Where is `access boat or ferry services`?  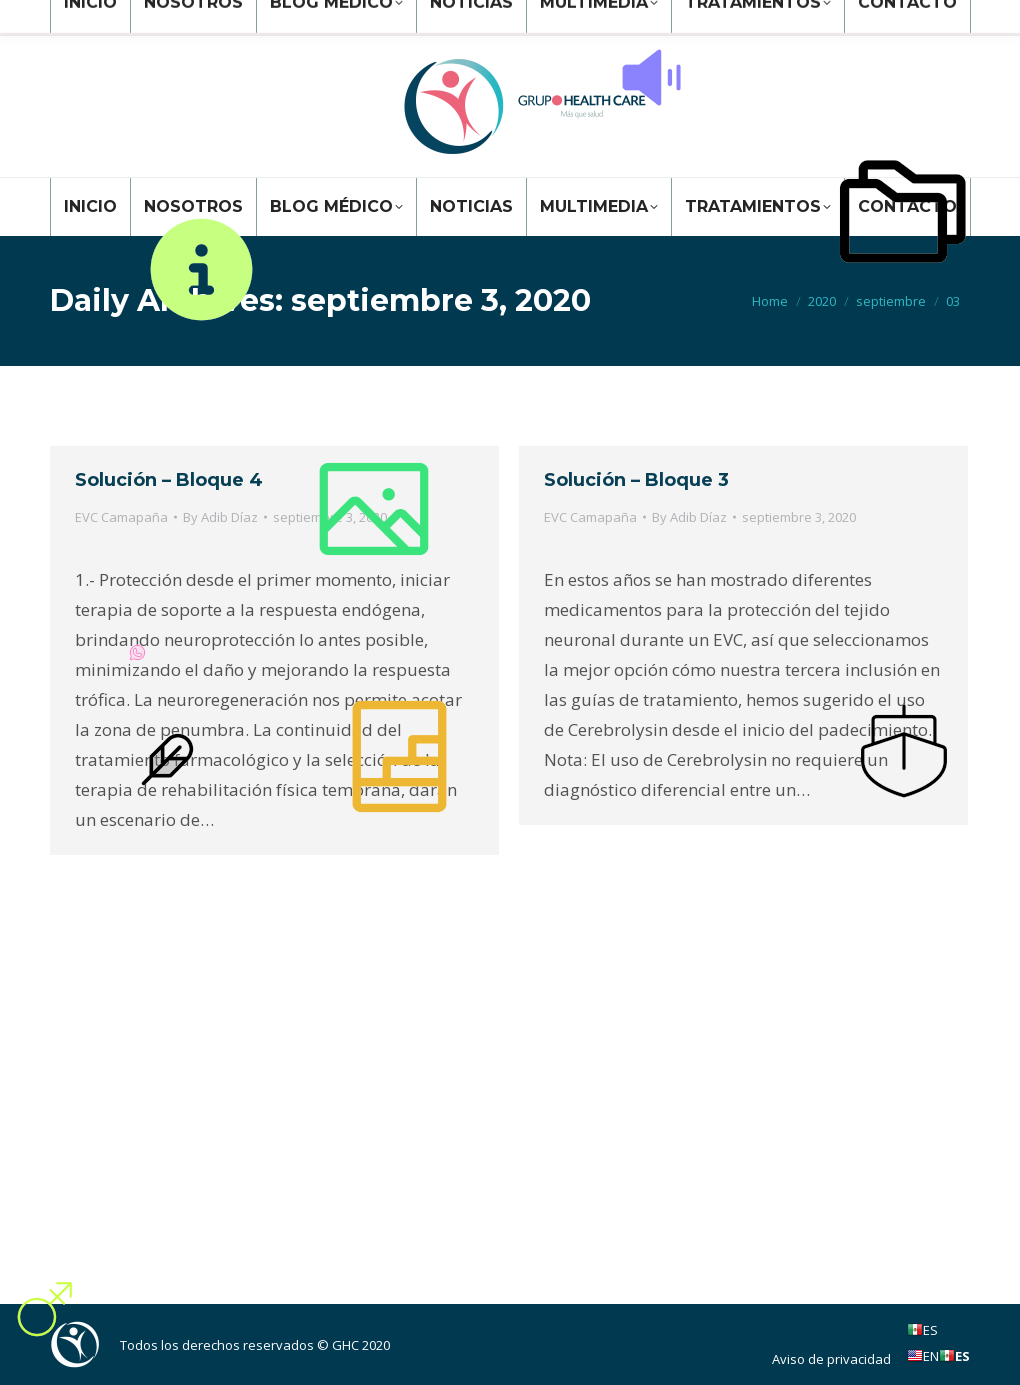
access boat or ferry services is located at coordinates (904, 751).